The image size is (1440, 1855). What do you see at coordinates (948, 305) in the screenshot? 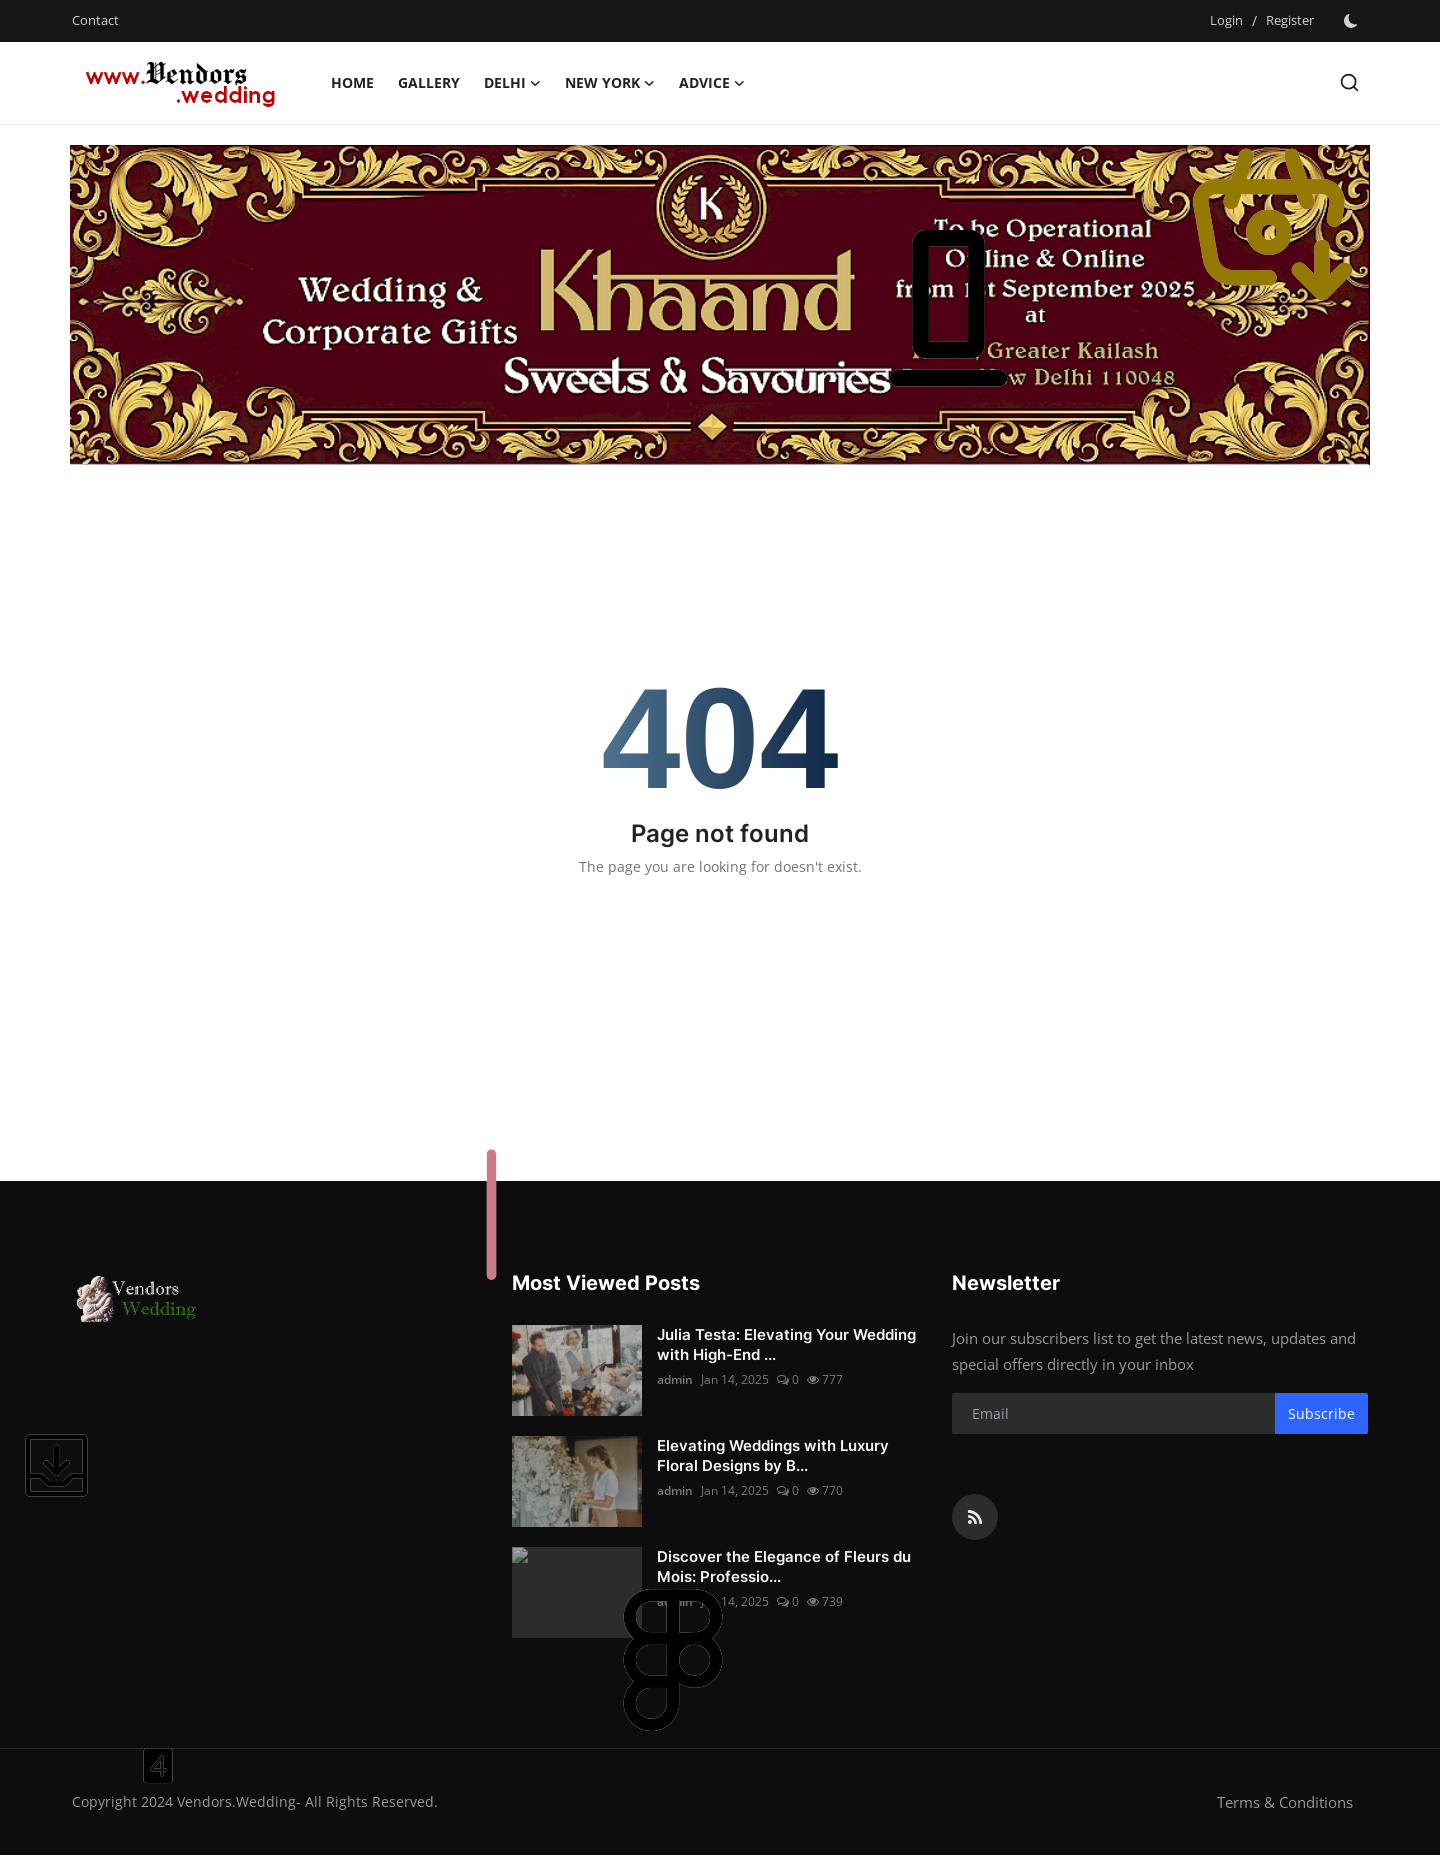
I see `align object to bottom edge` at bounding box center [948, 305].